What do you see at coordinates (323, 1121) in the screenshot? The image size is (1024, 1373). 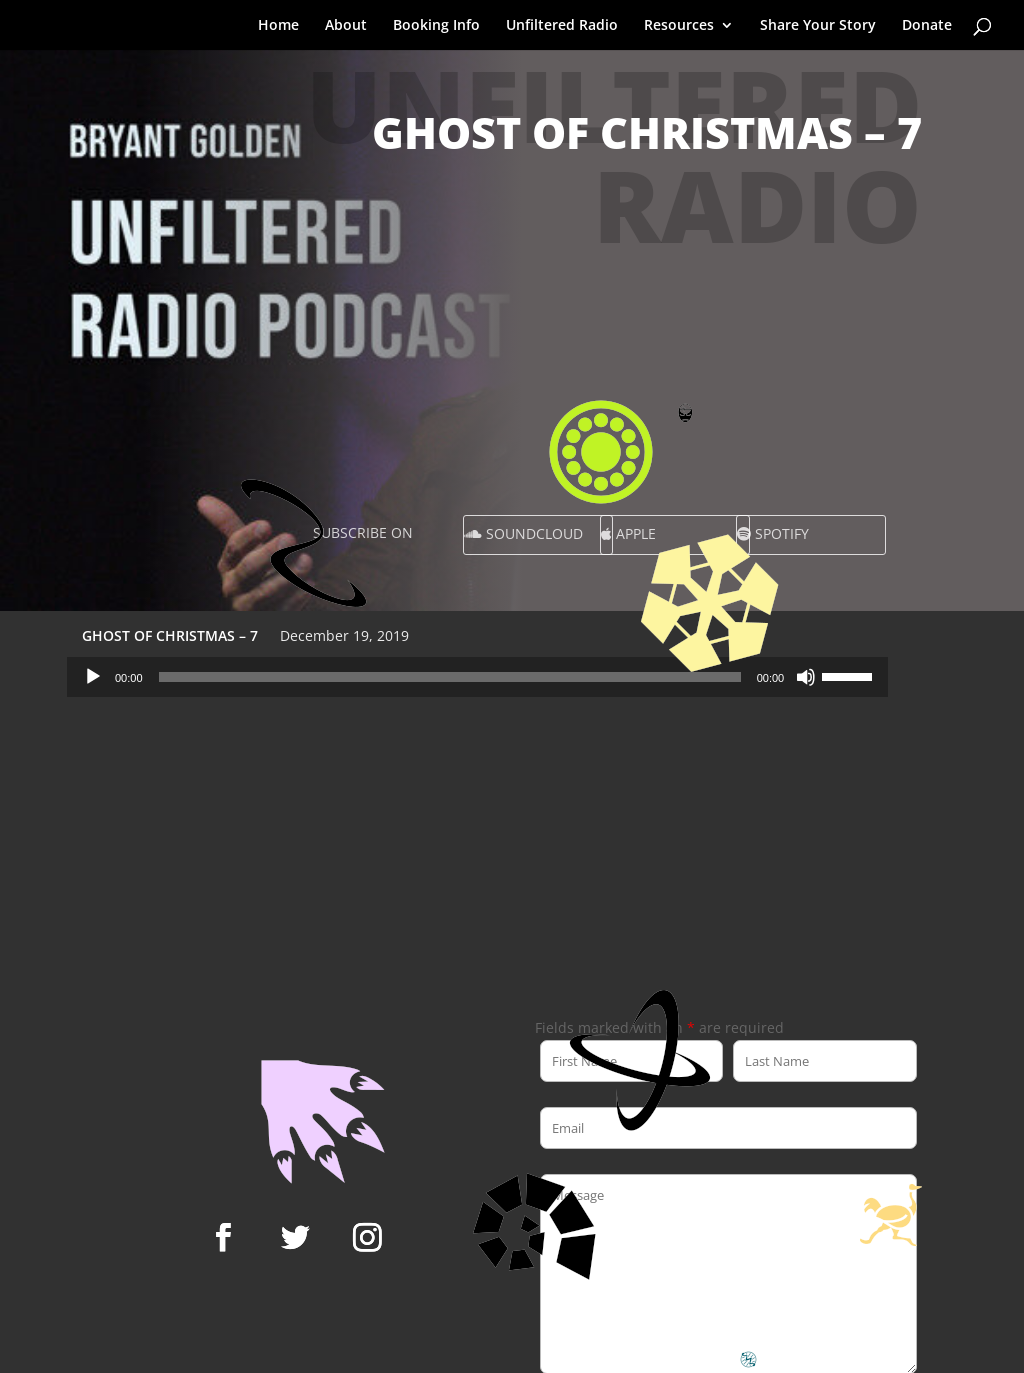 I see `access pet or animal-related features` at bounding box center [323, 1121].